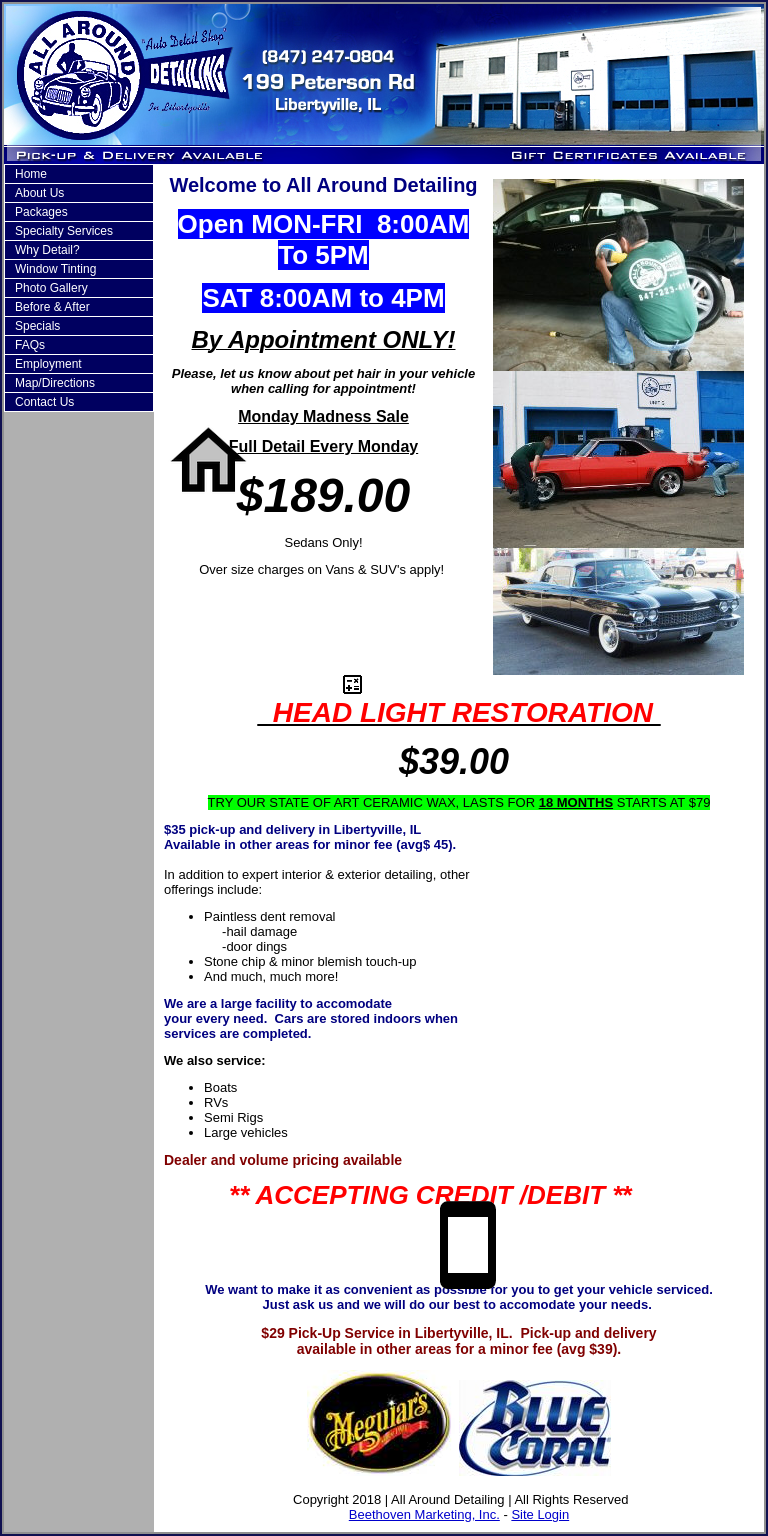  Describe the element at coordinates (208, 461) in the screenshot. I see `navigate to the home screen` at that location.